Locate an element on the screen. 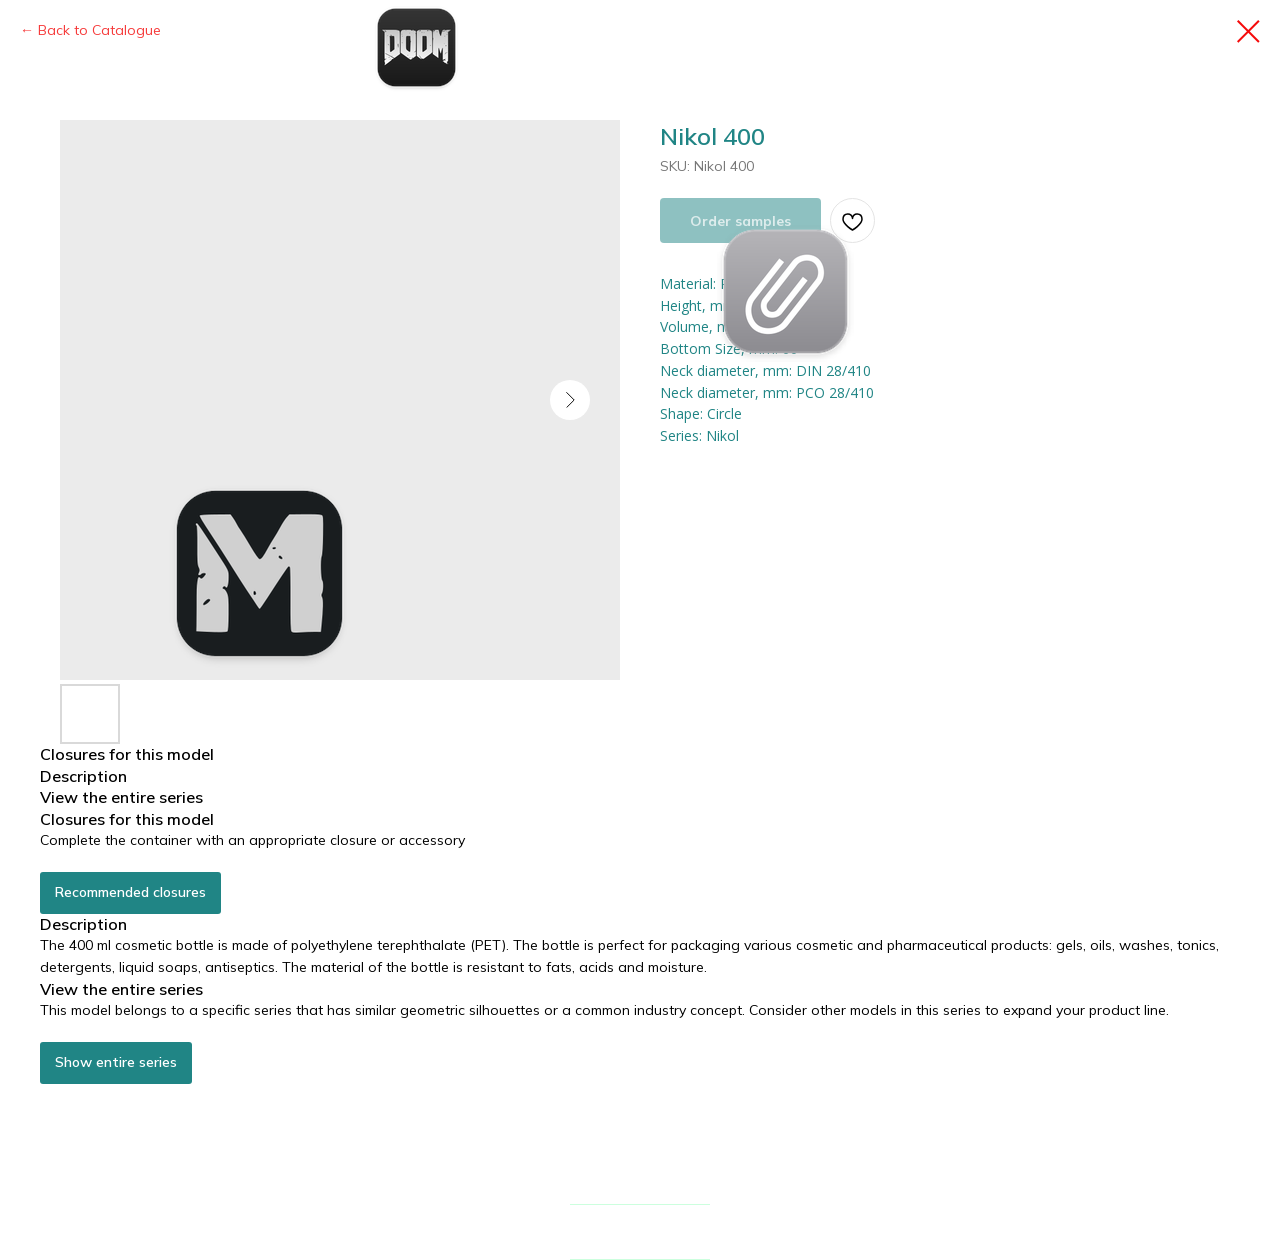 Image resolution: width=1280 pixels, height=1260 pixels. launch metro exodus game is located at coordinates (259, 573).